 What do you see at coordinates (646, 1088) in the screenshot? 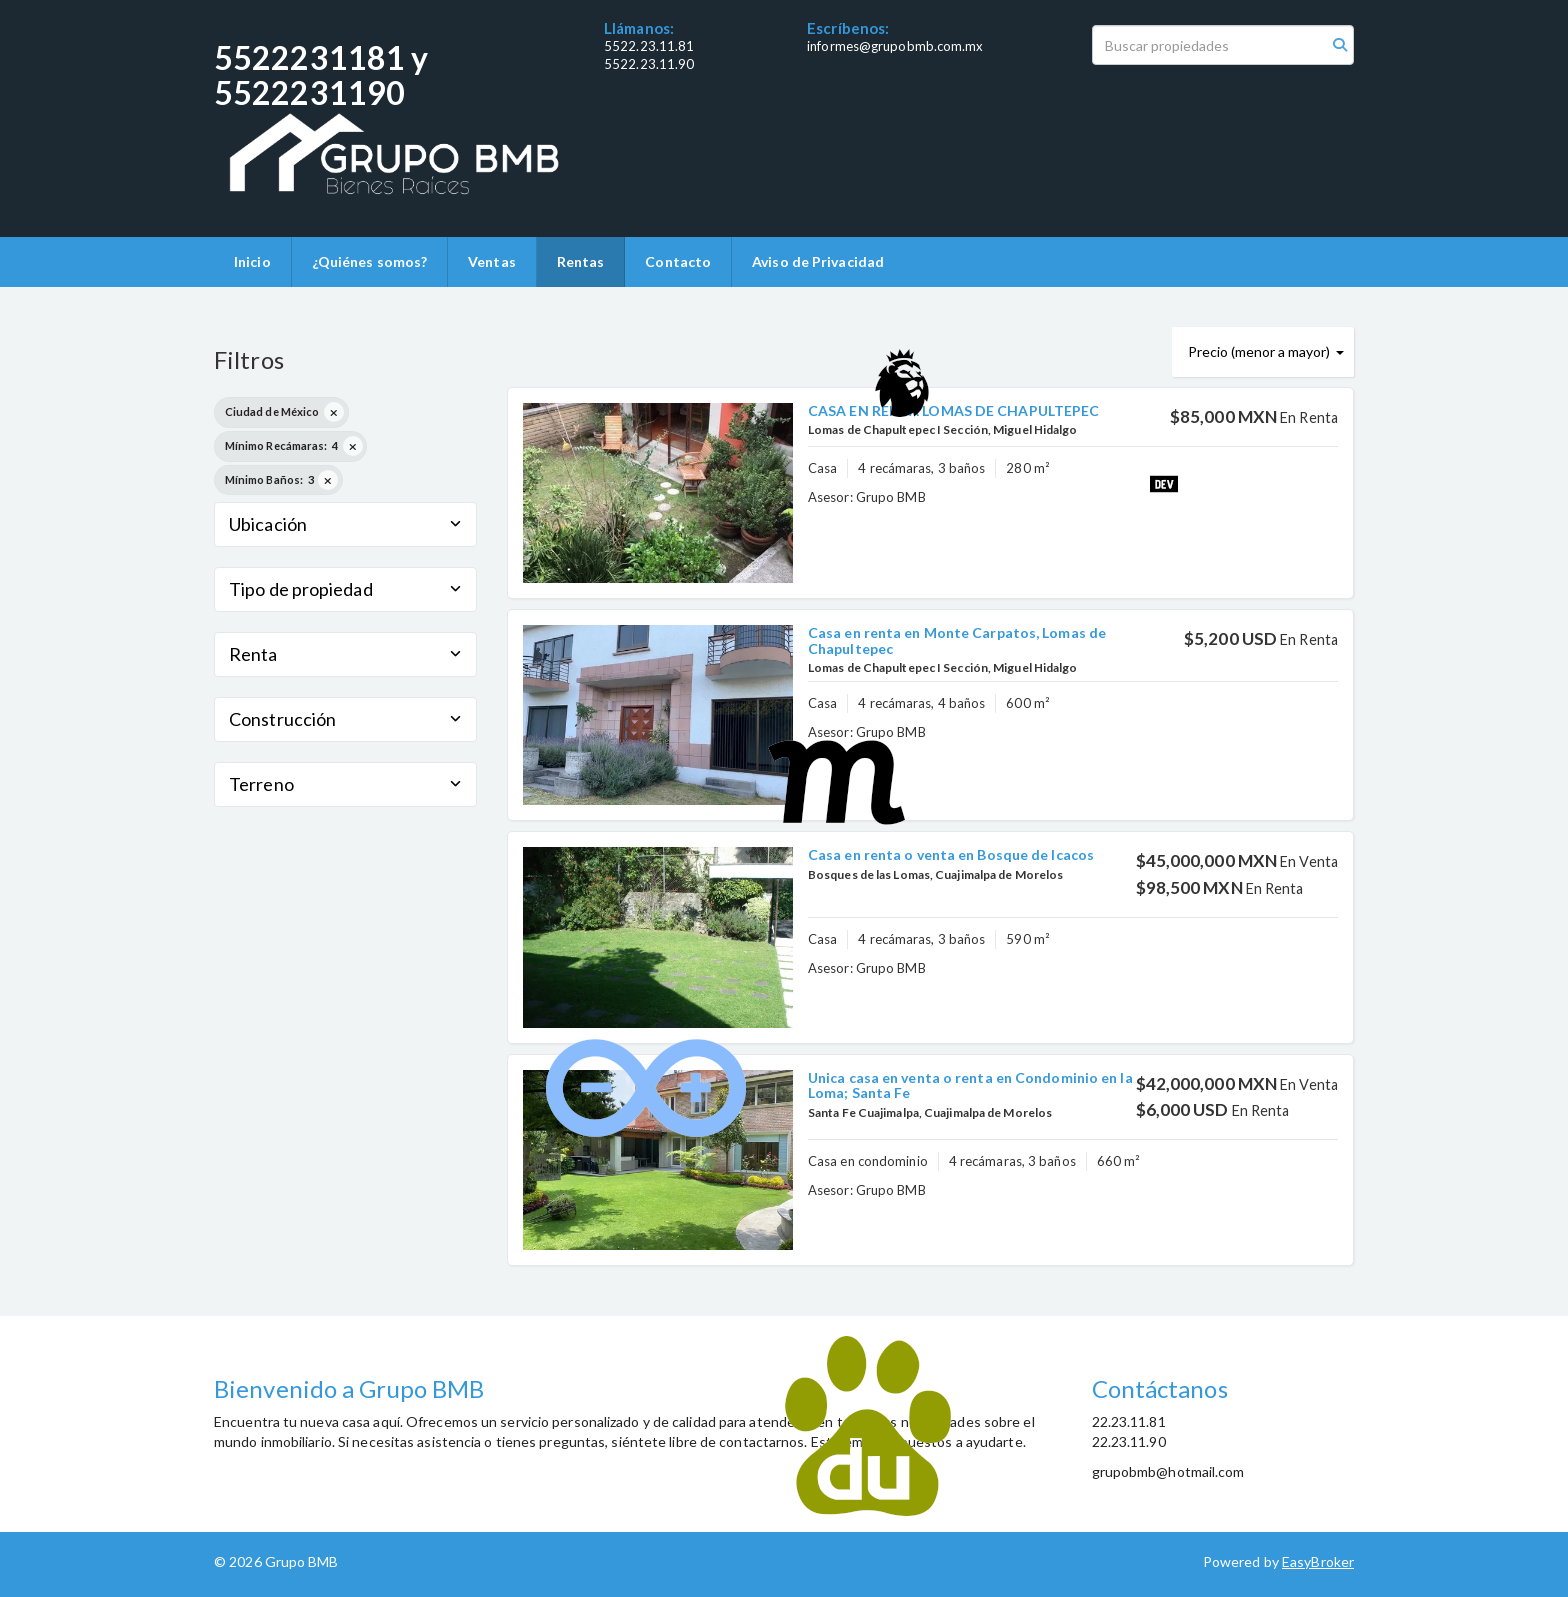
I see `Arduino brand logo` at bounding box center [646, 1088].